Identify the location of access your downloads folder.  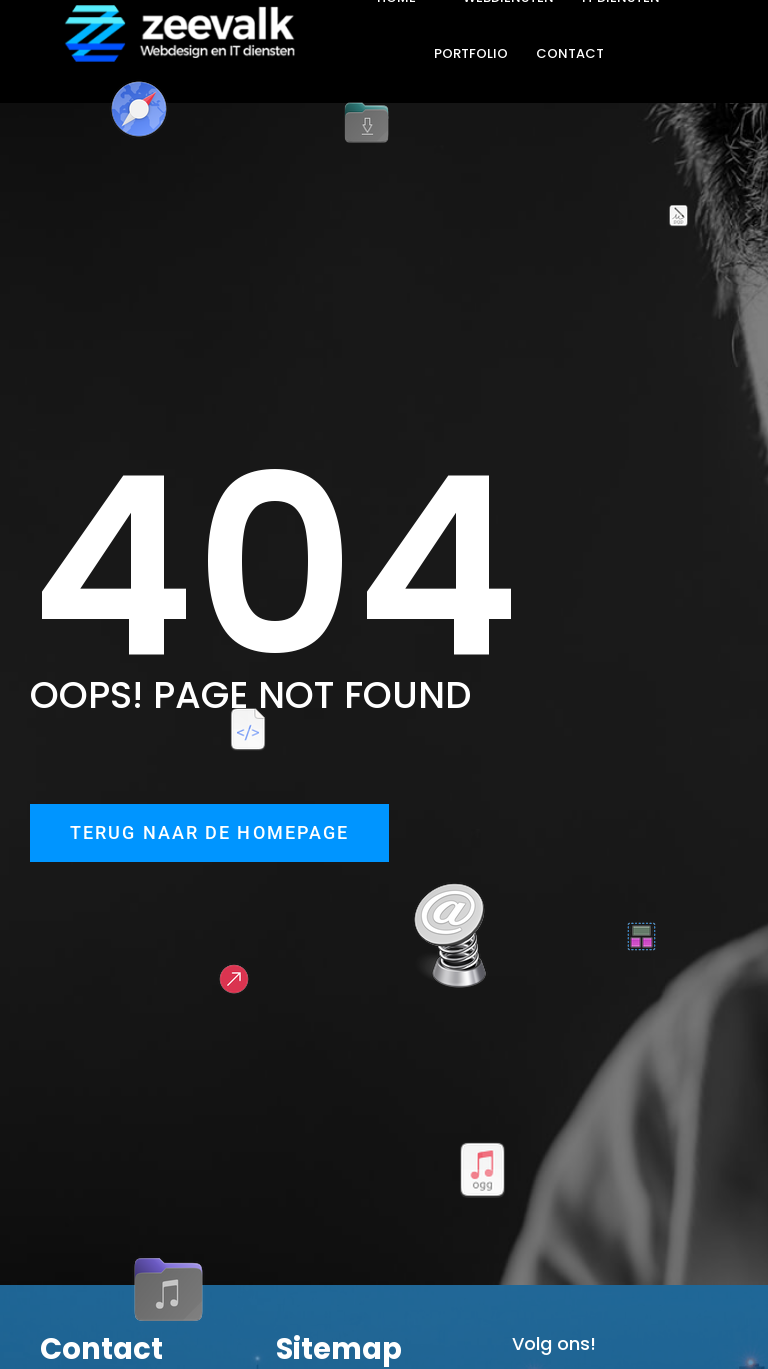
(366, 122).